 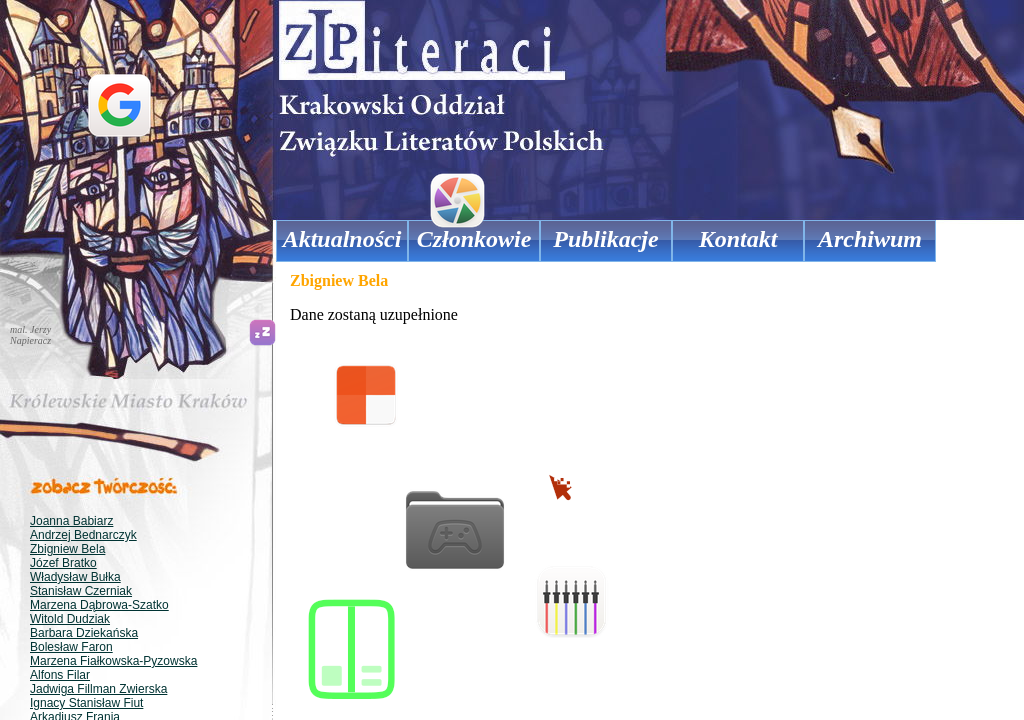 What do you see at coordinates (366, 395) in the screenshot?
I see `switch to the bottom-right workspace` at bounding box center [366, 395].